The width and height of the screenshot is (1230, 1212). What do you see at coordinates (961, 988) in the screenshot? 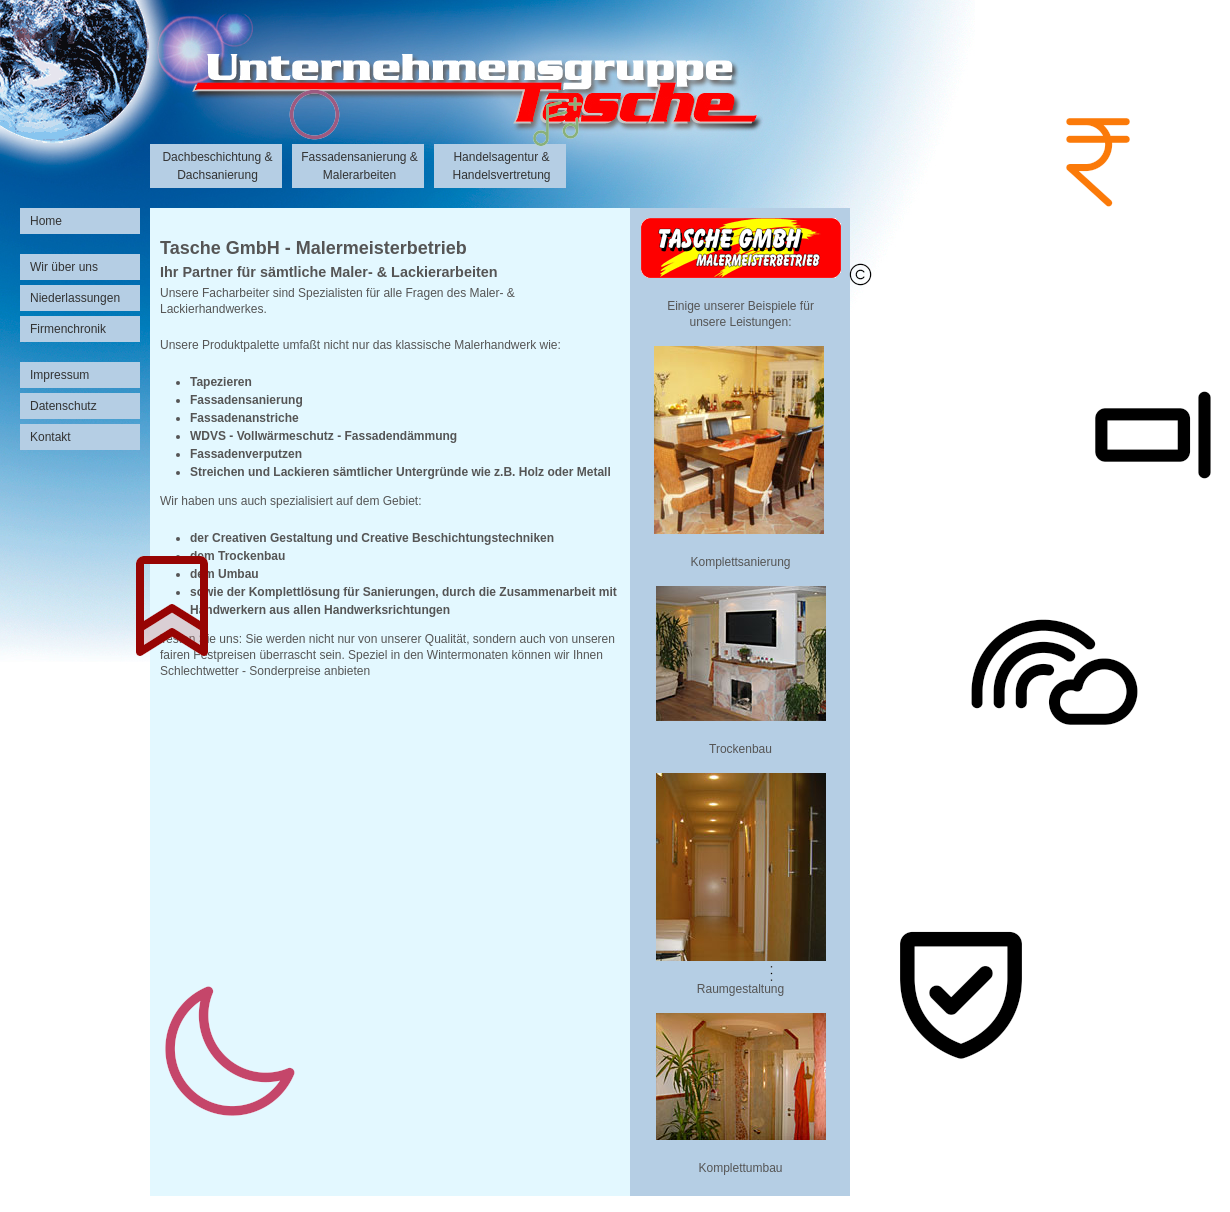
I see `indicates verified security or protection status` at bounding box center [961, 988].